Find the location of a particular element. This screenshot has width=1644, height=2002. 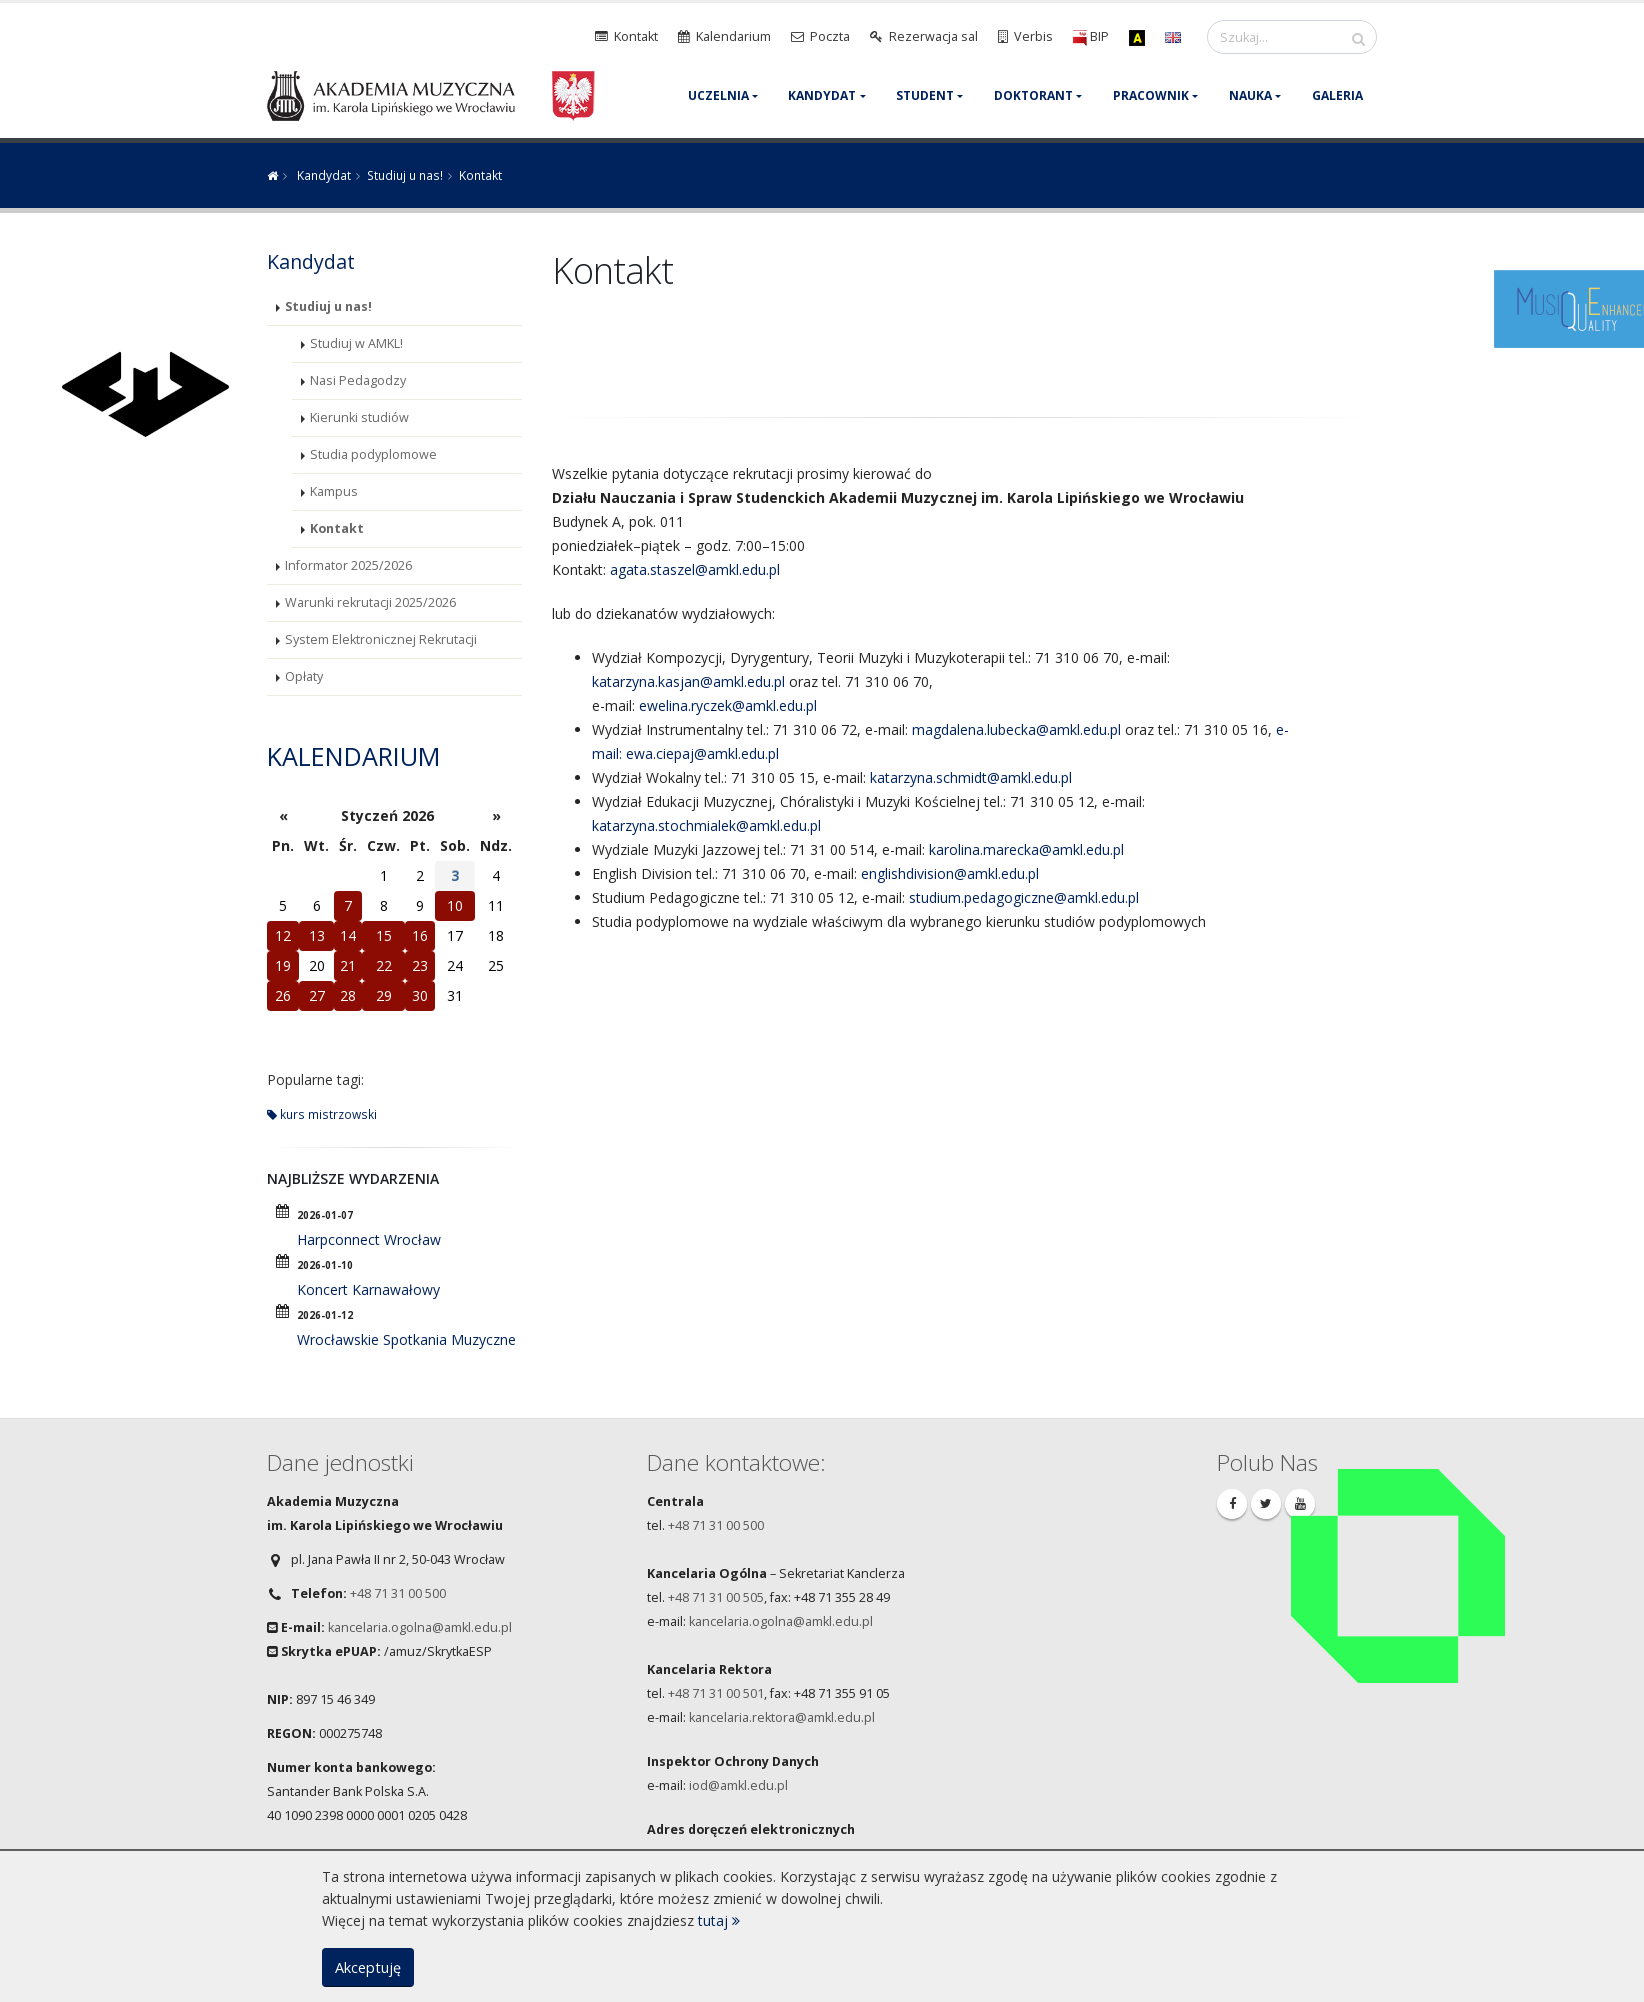

basic attention token (bat) cryptocurrency logo is located at coordinates (145, 394).